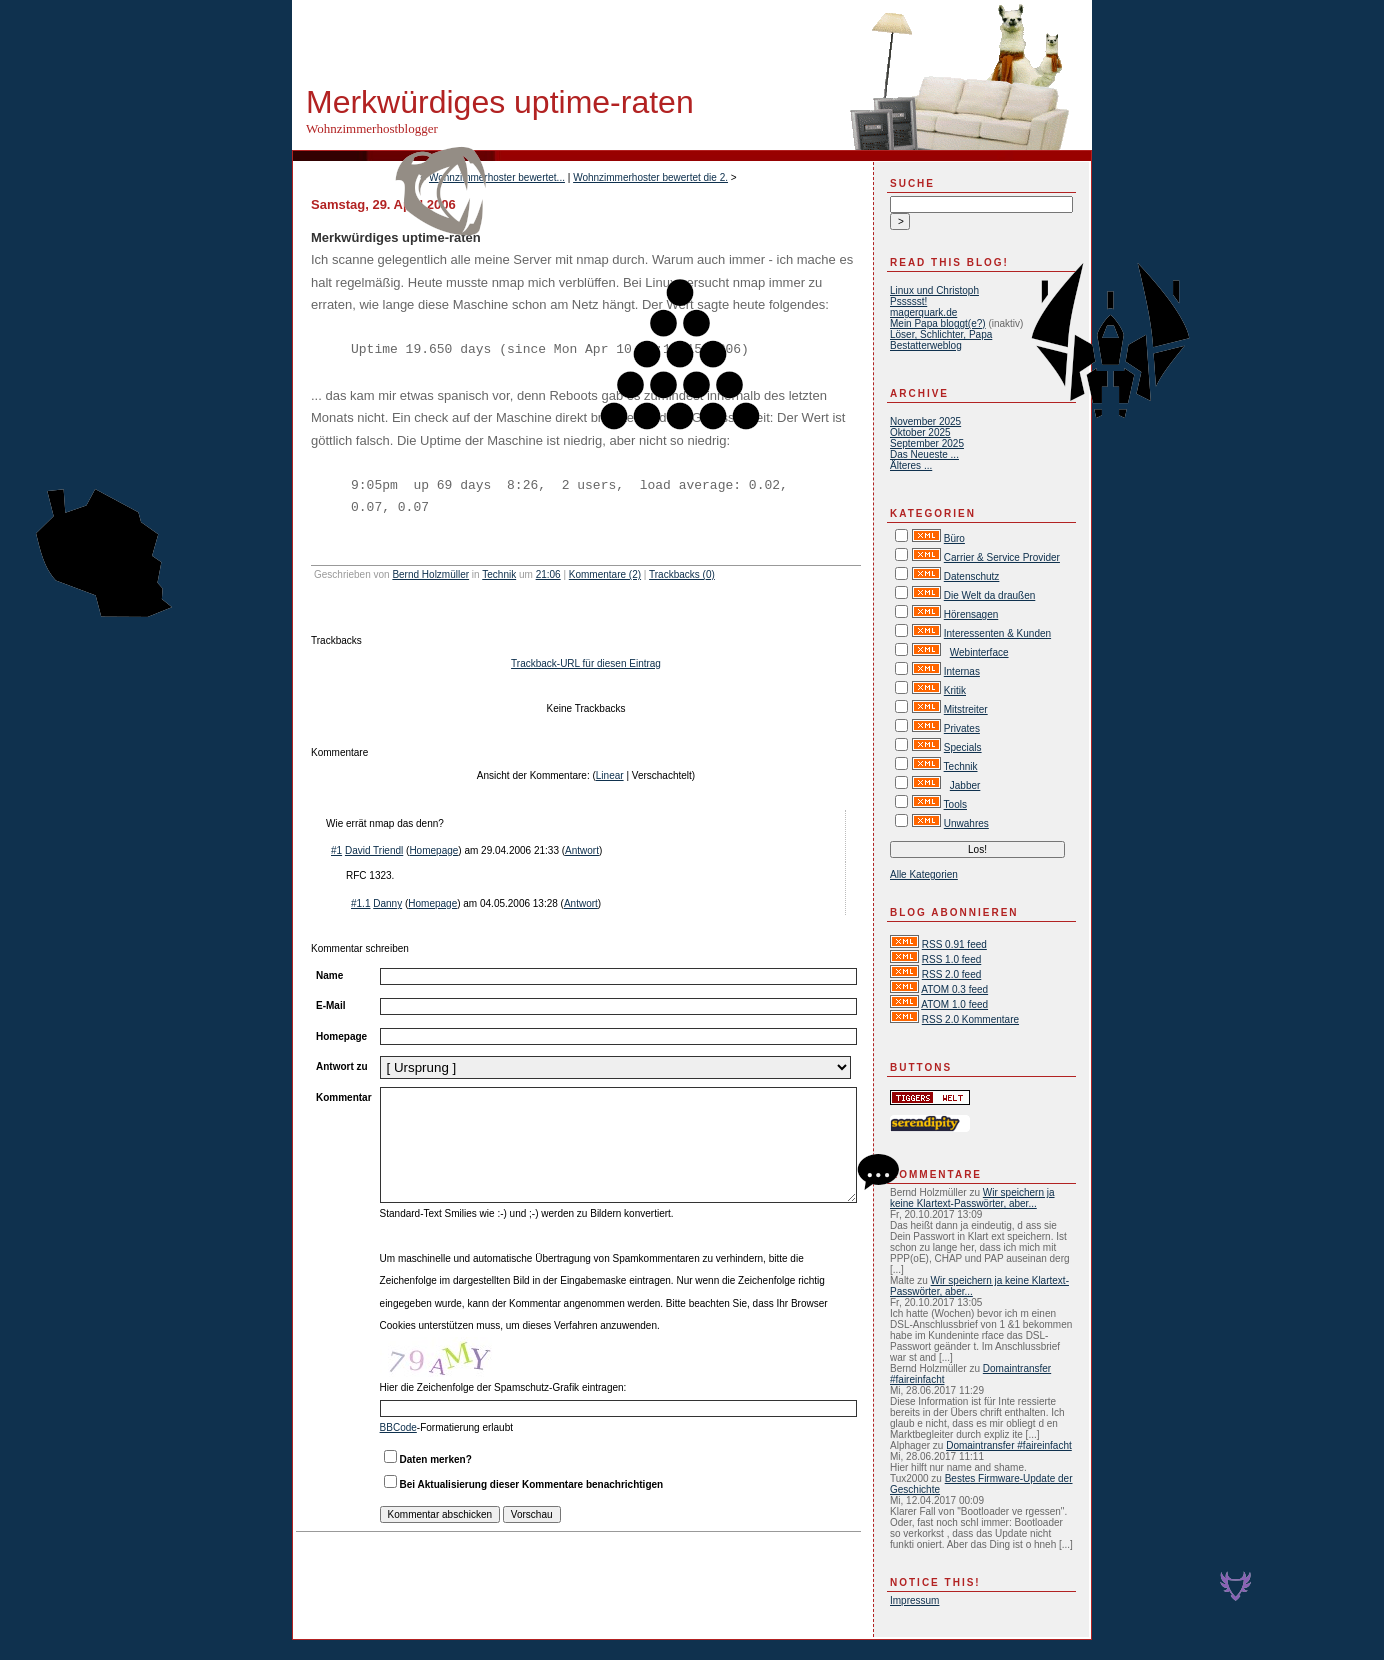  I want to click on compose a new message or chat, so click(878, 1171).